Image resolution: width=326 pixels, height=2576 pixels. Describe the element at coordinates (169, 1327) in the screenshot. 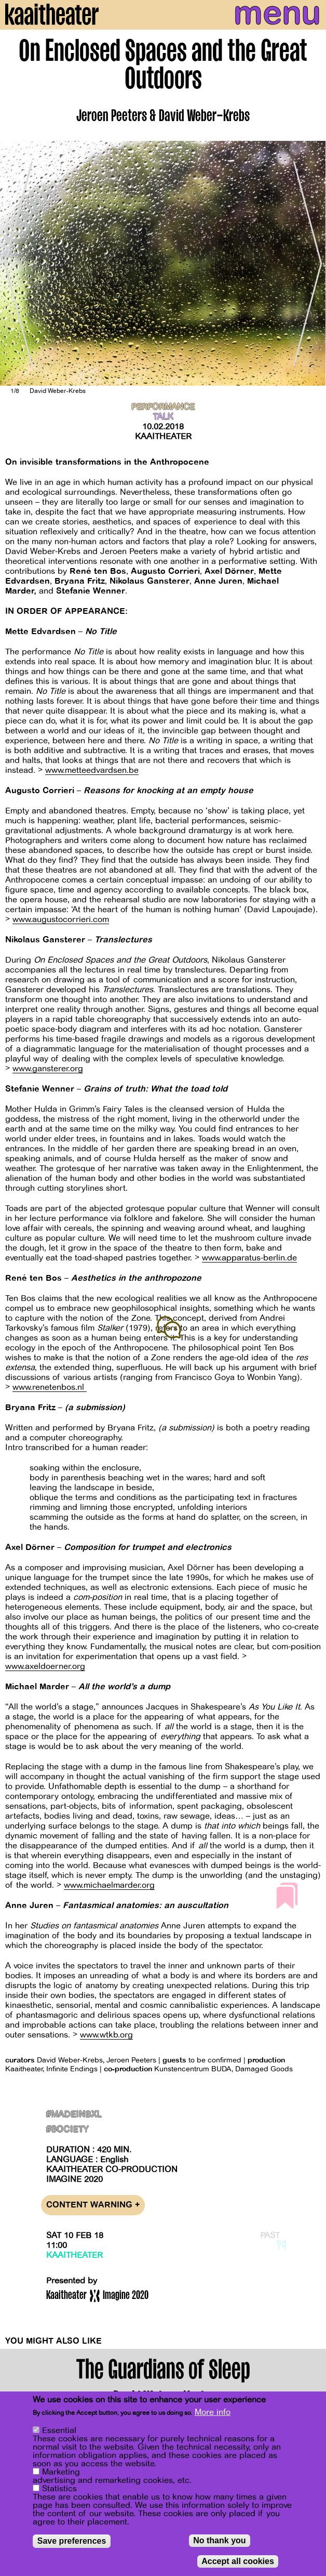

I see `open WeChat messaging app` at that location.